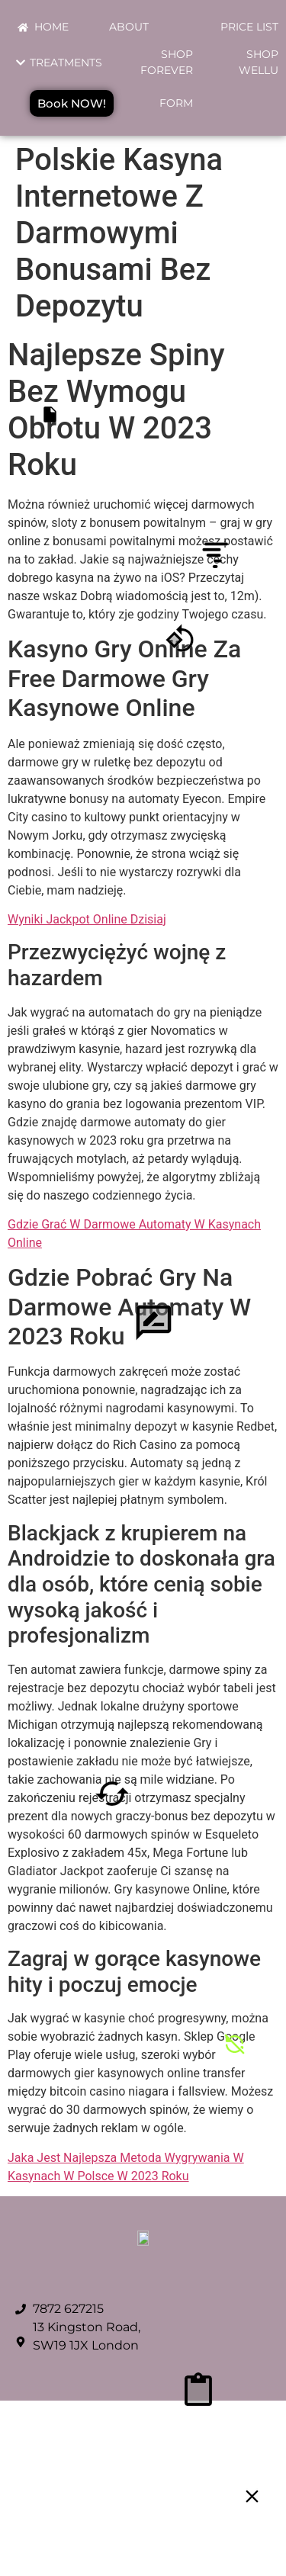 The image size is (286, 2576). Describe the element at coordinates (153, 1322) in the screenshot. I see `write a review or feedback` at that location.